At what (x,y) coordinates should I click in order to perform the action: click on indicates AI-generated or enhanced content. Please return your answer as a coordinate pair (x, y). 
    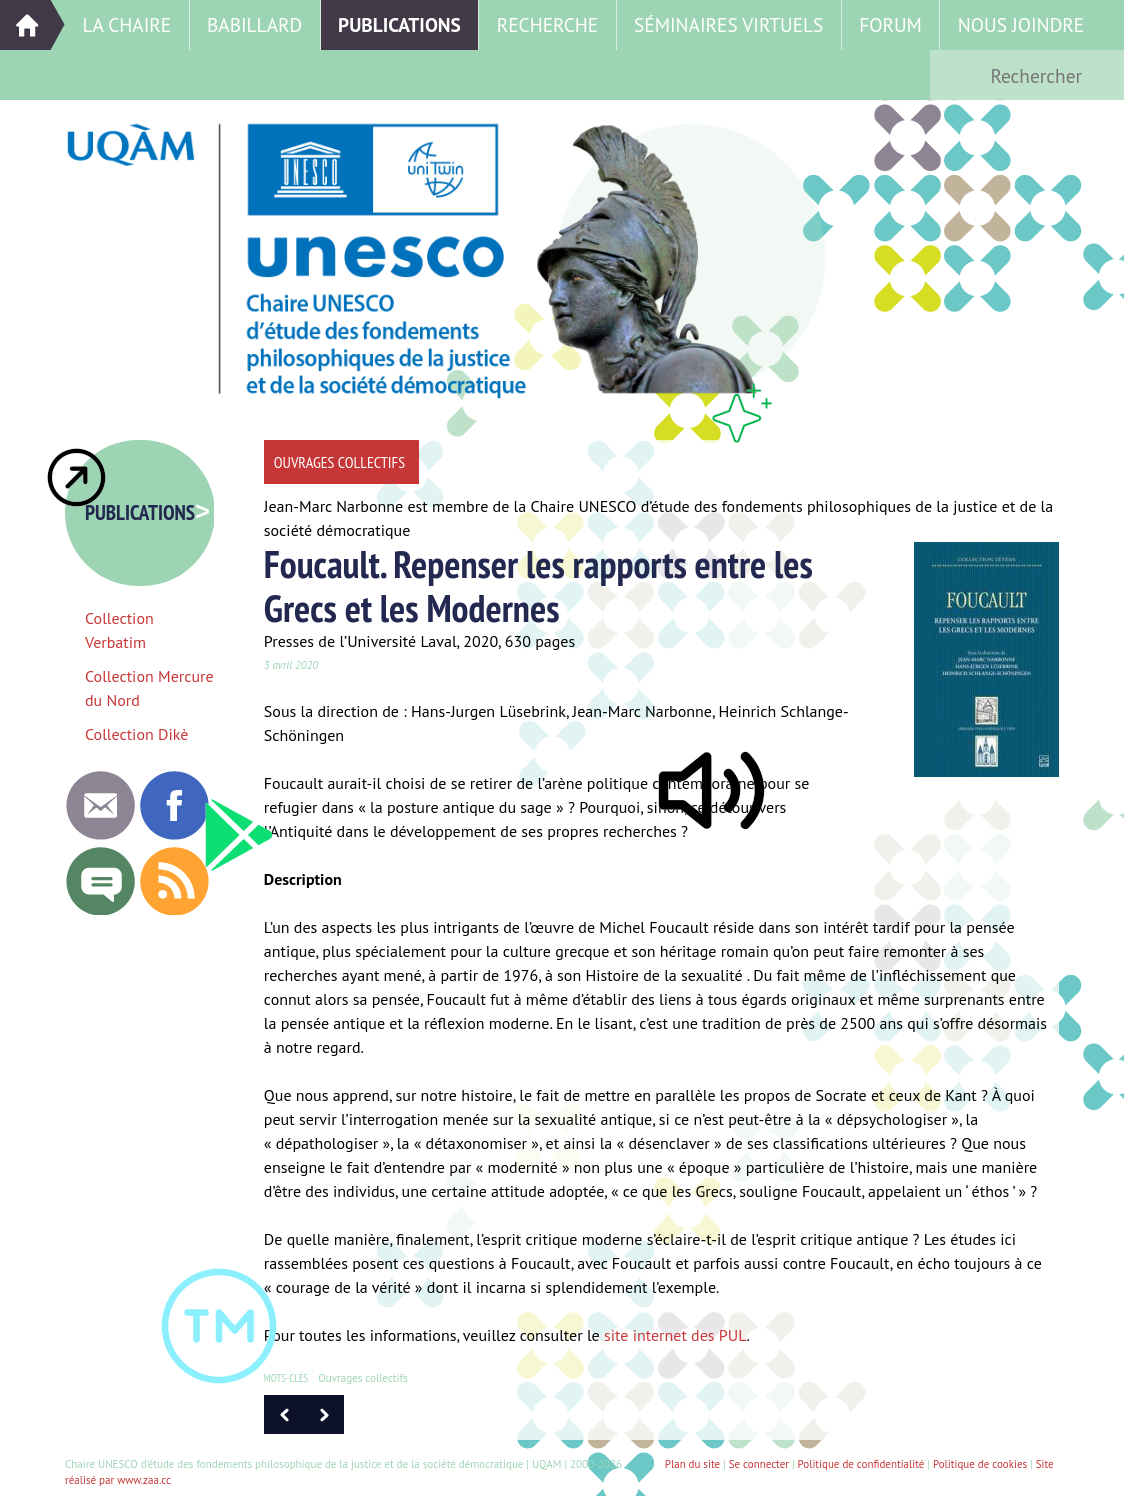
    Looking at the image, I should click on (741, 414).